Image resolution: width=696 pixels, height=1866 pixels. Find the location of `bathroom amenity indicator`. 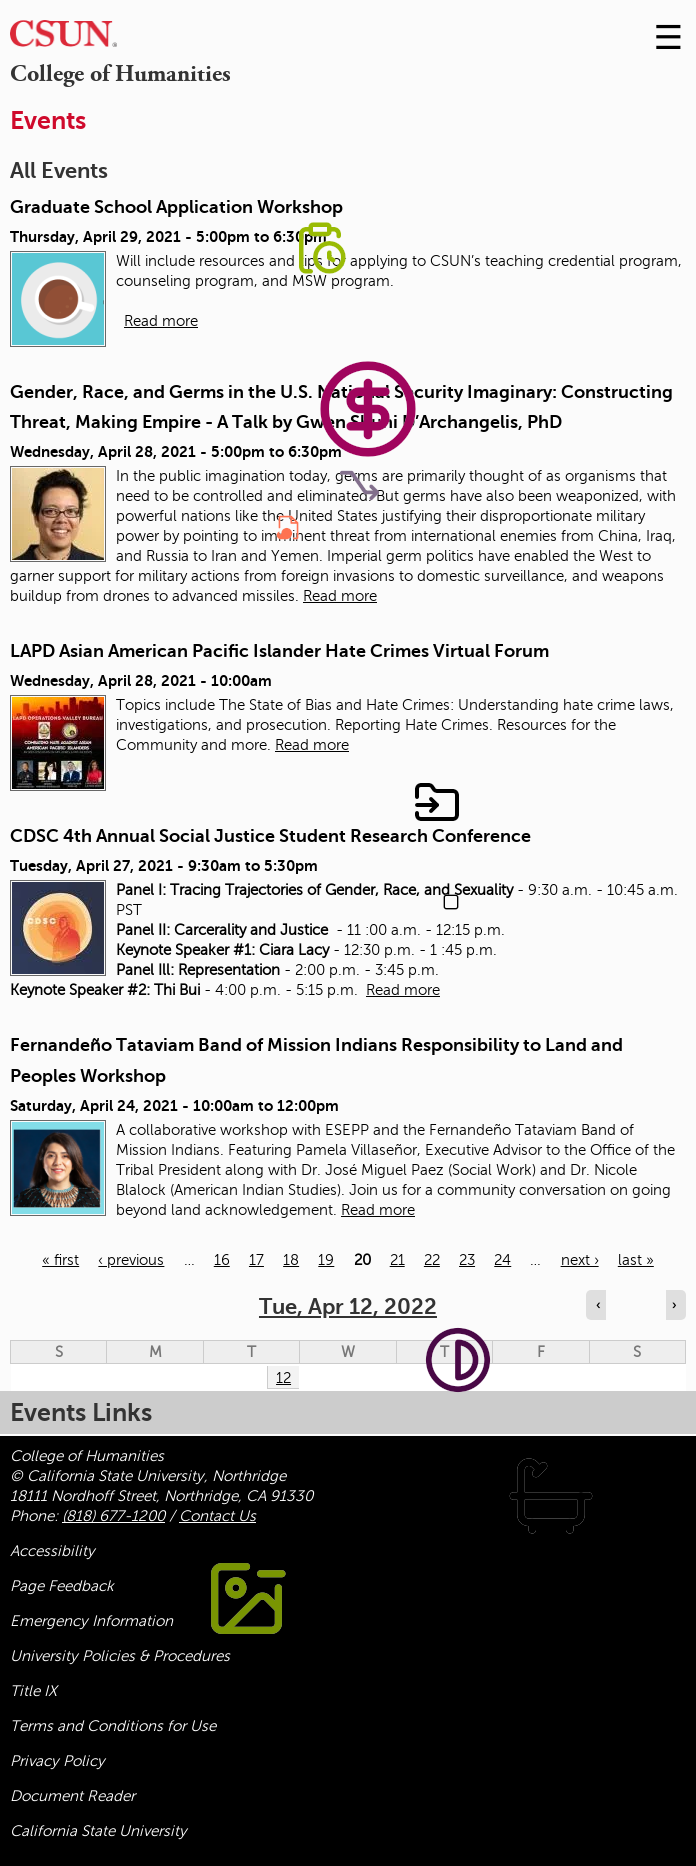

bathroom amenity indicator is located at coordinates (551, 1496).